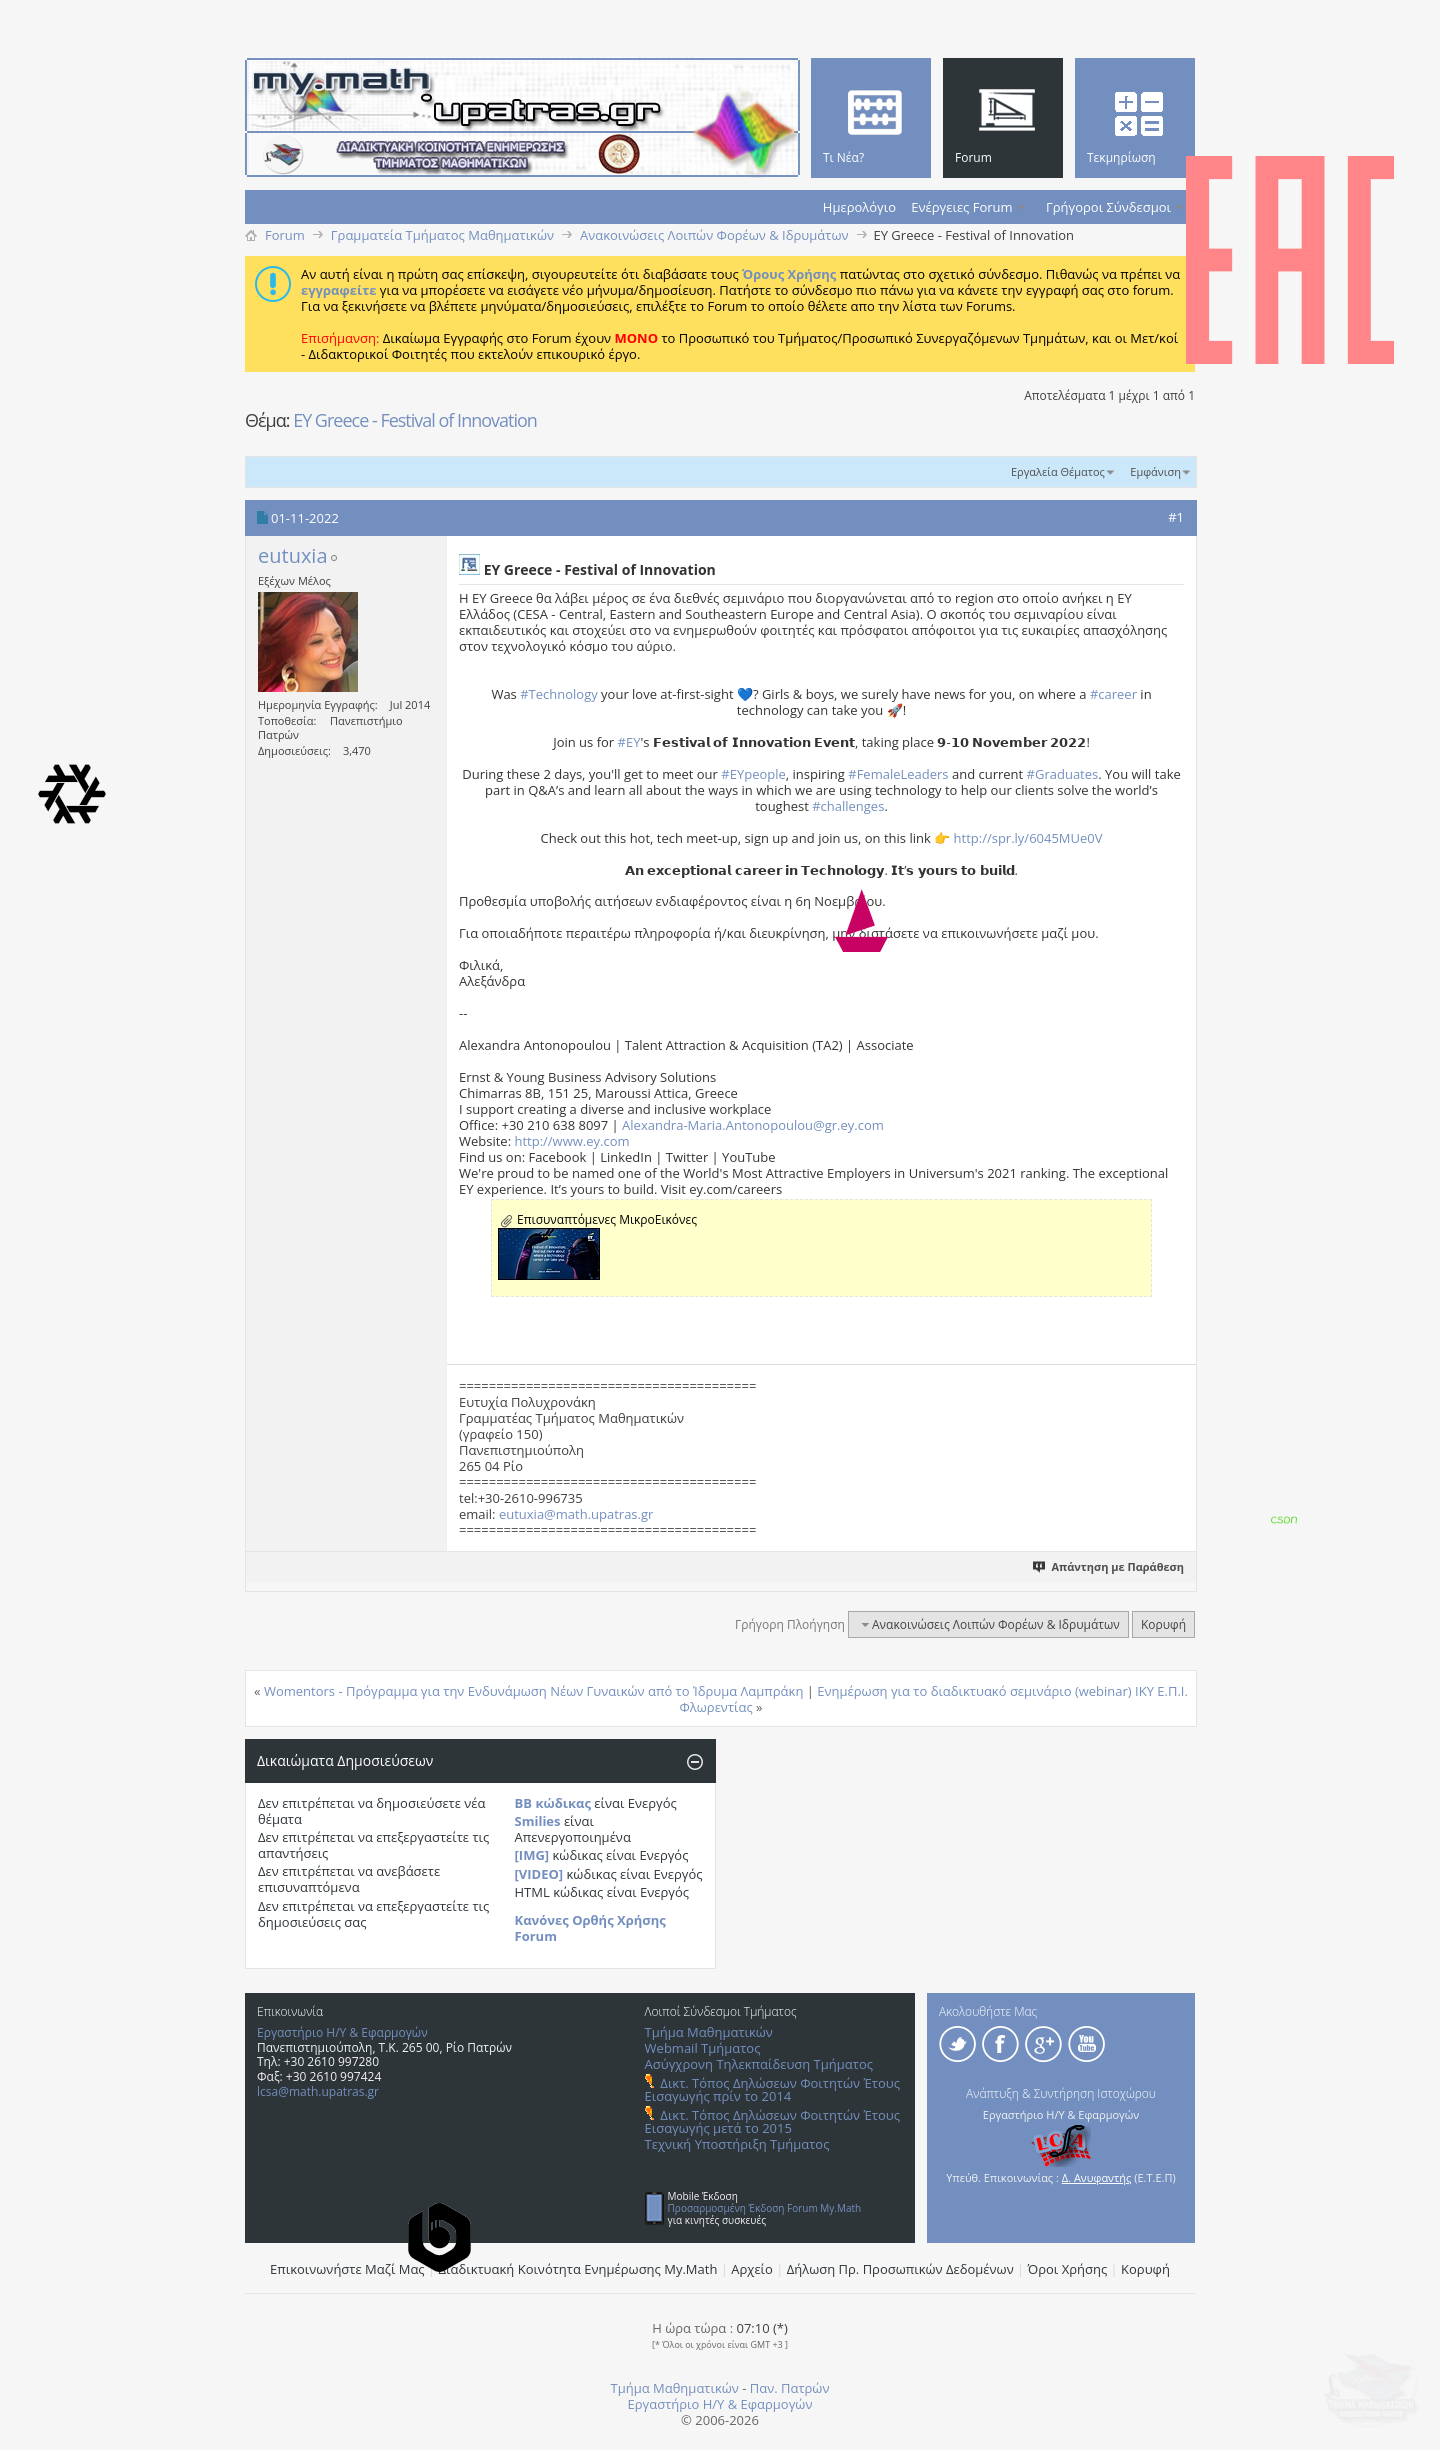 This screenshot has width=1440, height=2450. What do you see at coordinates (1284, 1520) in the screenshot?
I see `visit CSDN developer community` at bounding box center [1284, 1520].